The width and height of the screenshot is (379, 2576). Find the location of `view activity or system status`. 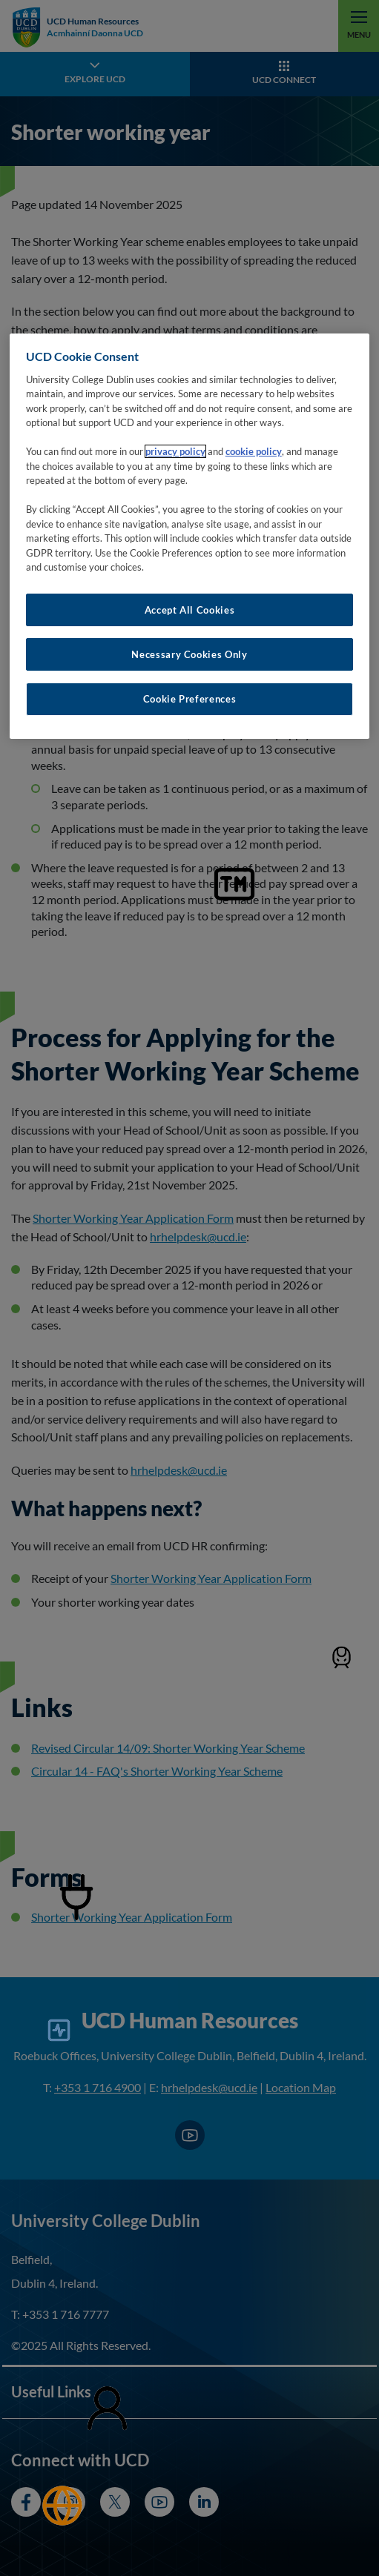

view activity or system status is located at coordinates (59, 2030).